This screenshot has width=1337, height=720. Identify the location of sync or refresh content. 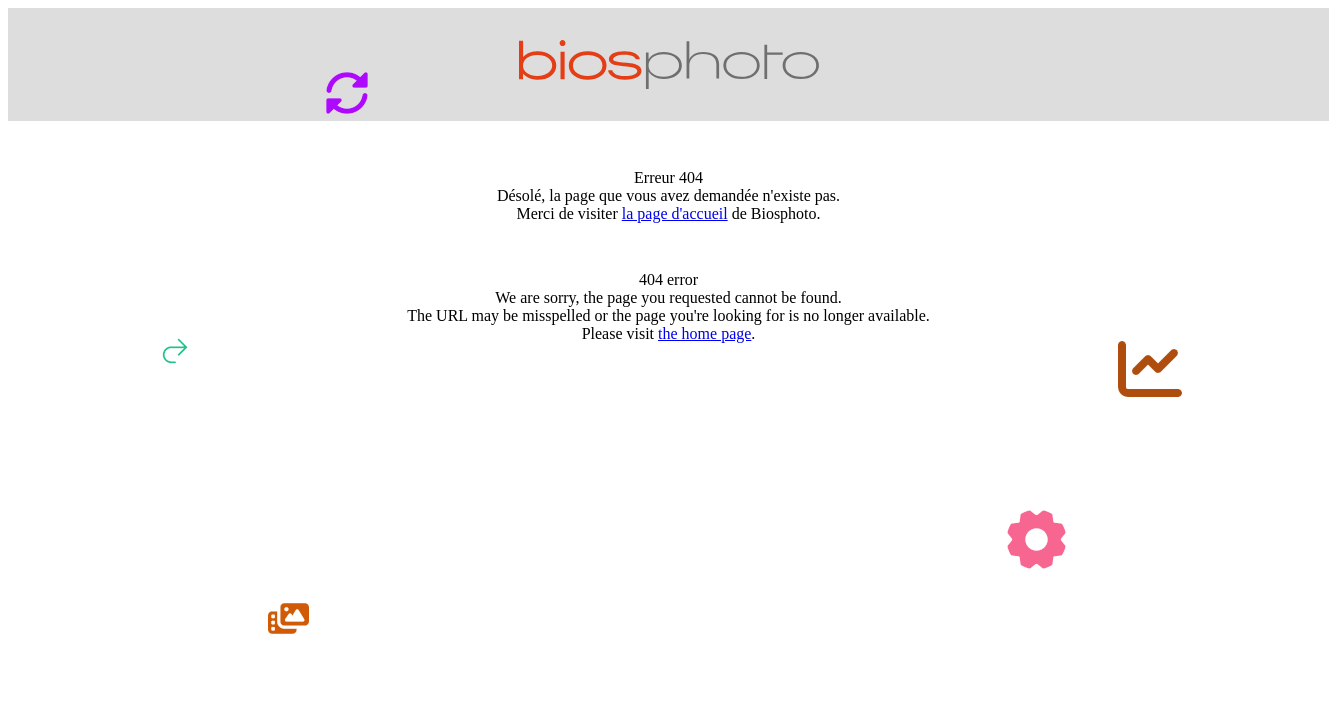
(347, 93).